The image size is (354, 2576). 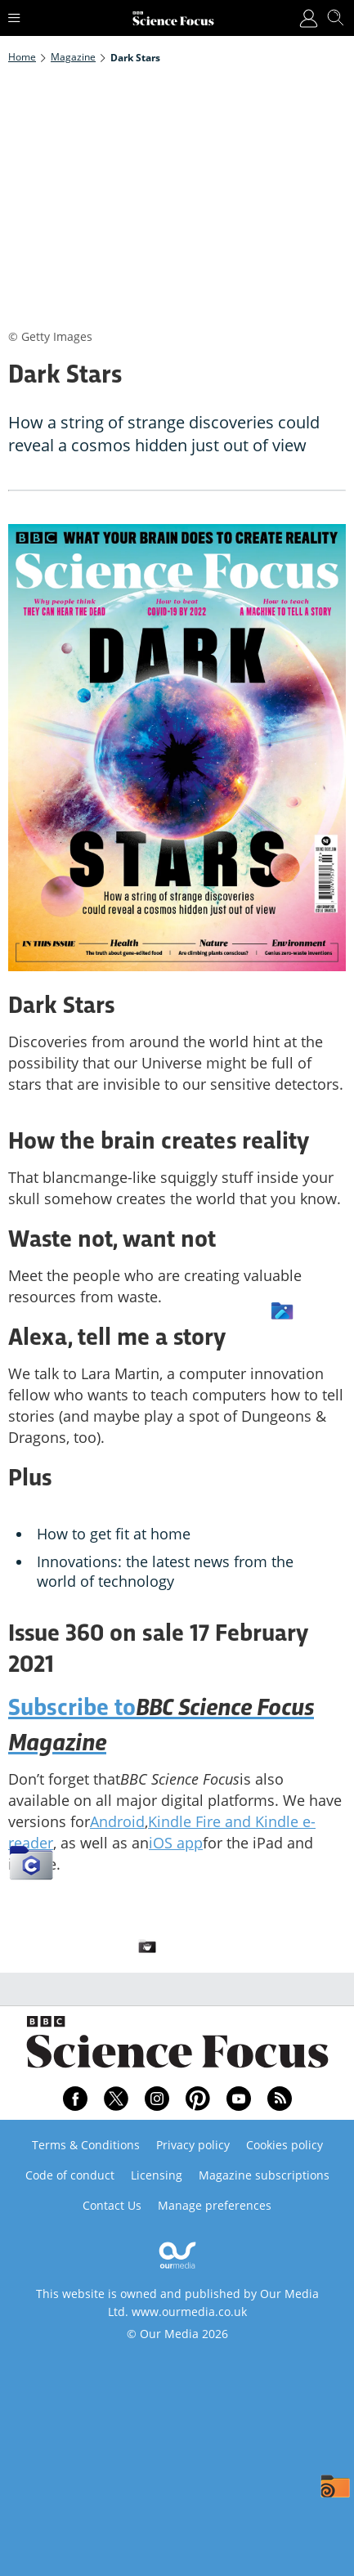 What do you see at coordinates (147, 1947) in the screenshot?
I see `folder containing coffeescript project files` at bounding box center [147, 1947].